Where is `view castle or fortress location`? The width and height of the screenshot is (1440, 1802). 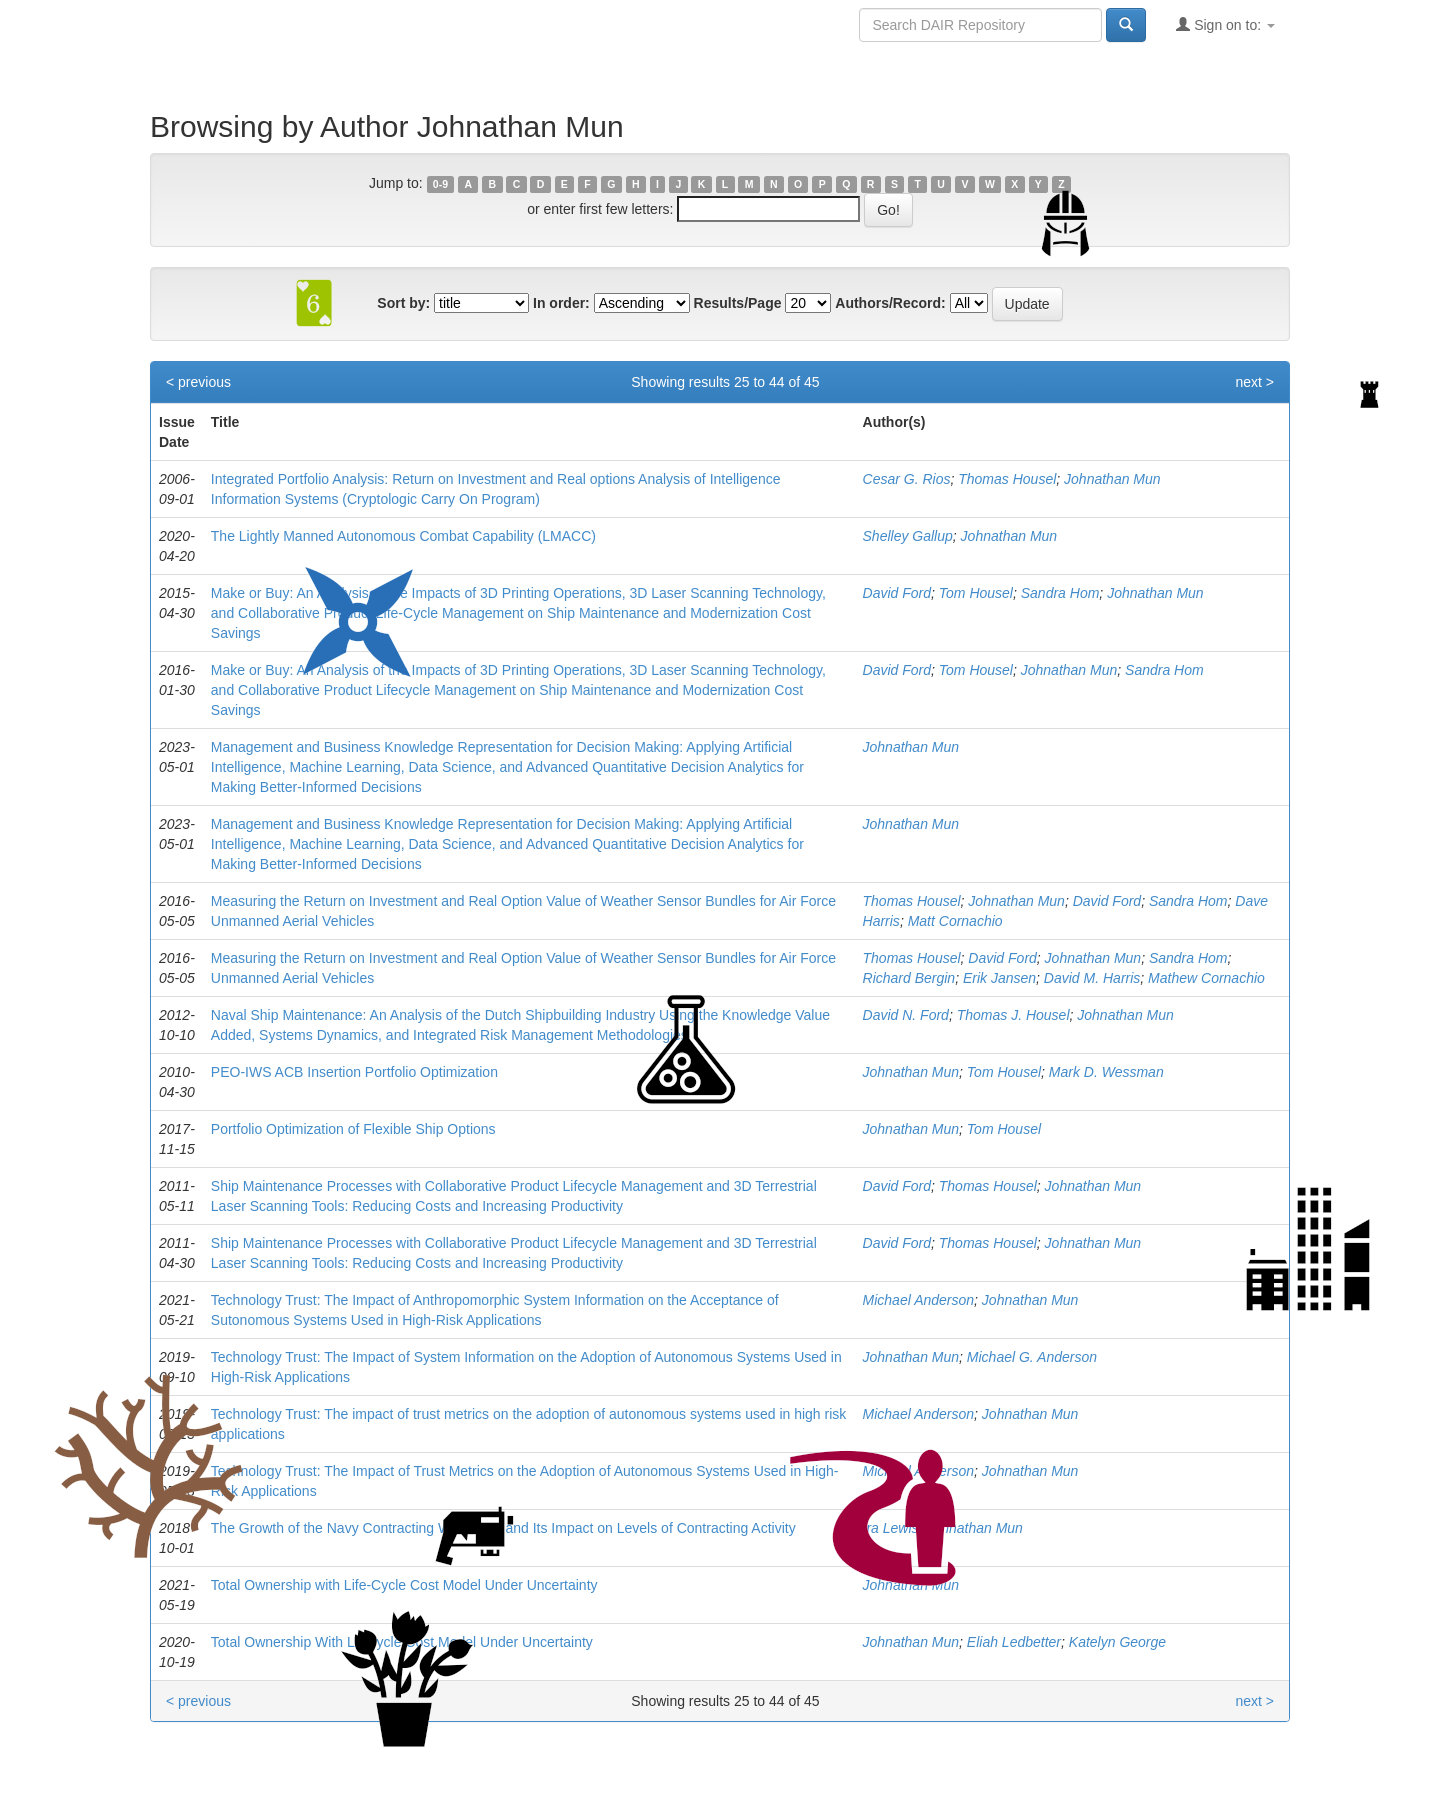 view castle or fortress location is located at coordinates (1369, 394).